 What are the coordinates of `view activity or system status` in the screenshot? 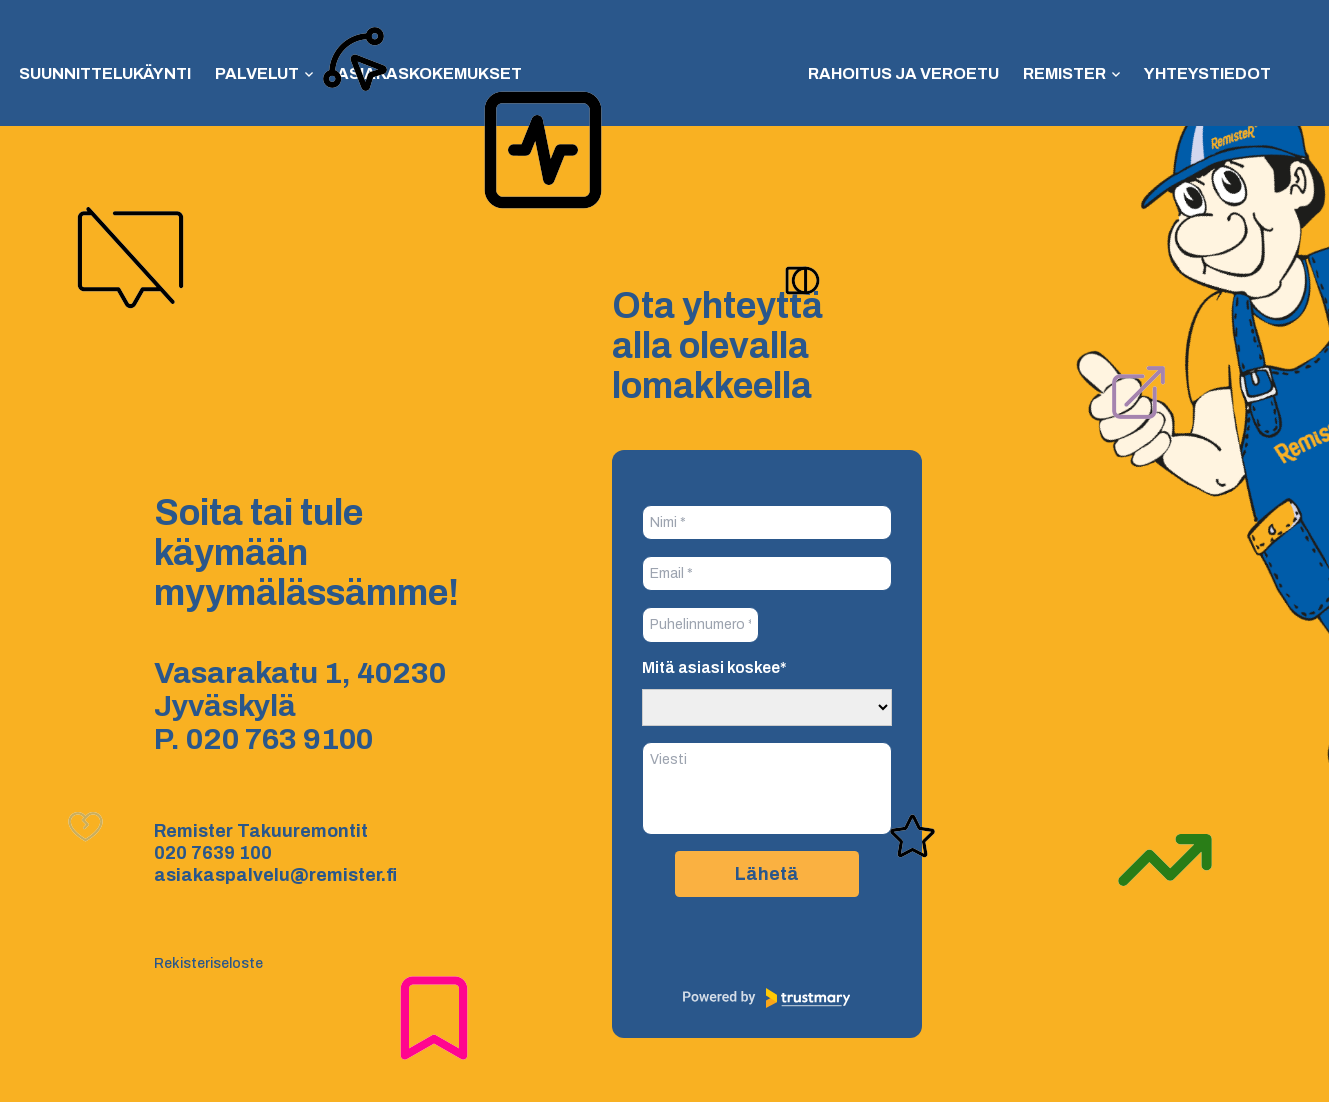 It's located at (543, 150).